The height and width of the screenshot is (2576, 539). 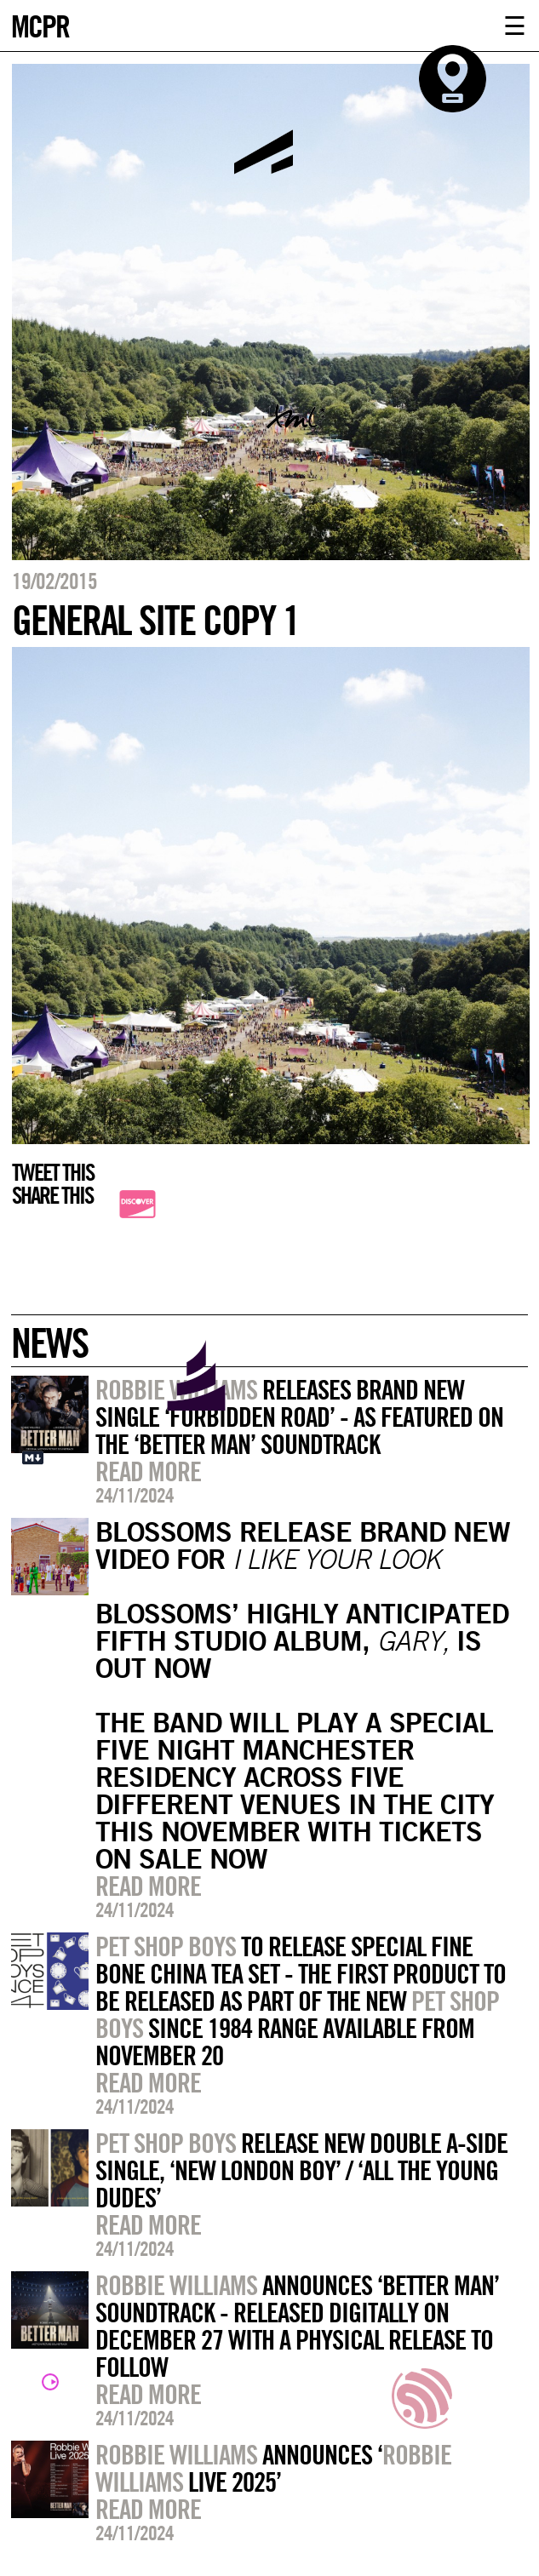 I want to click on indicates xml file format or data type, so click(x=296, y=416).